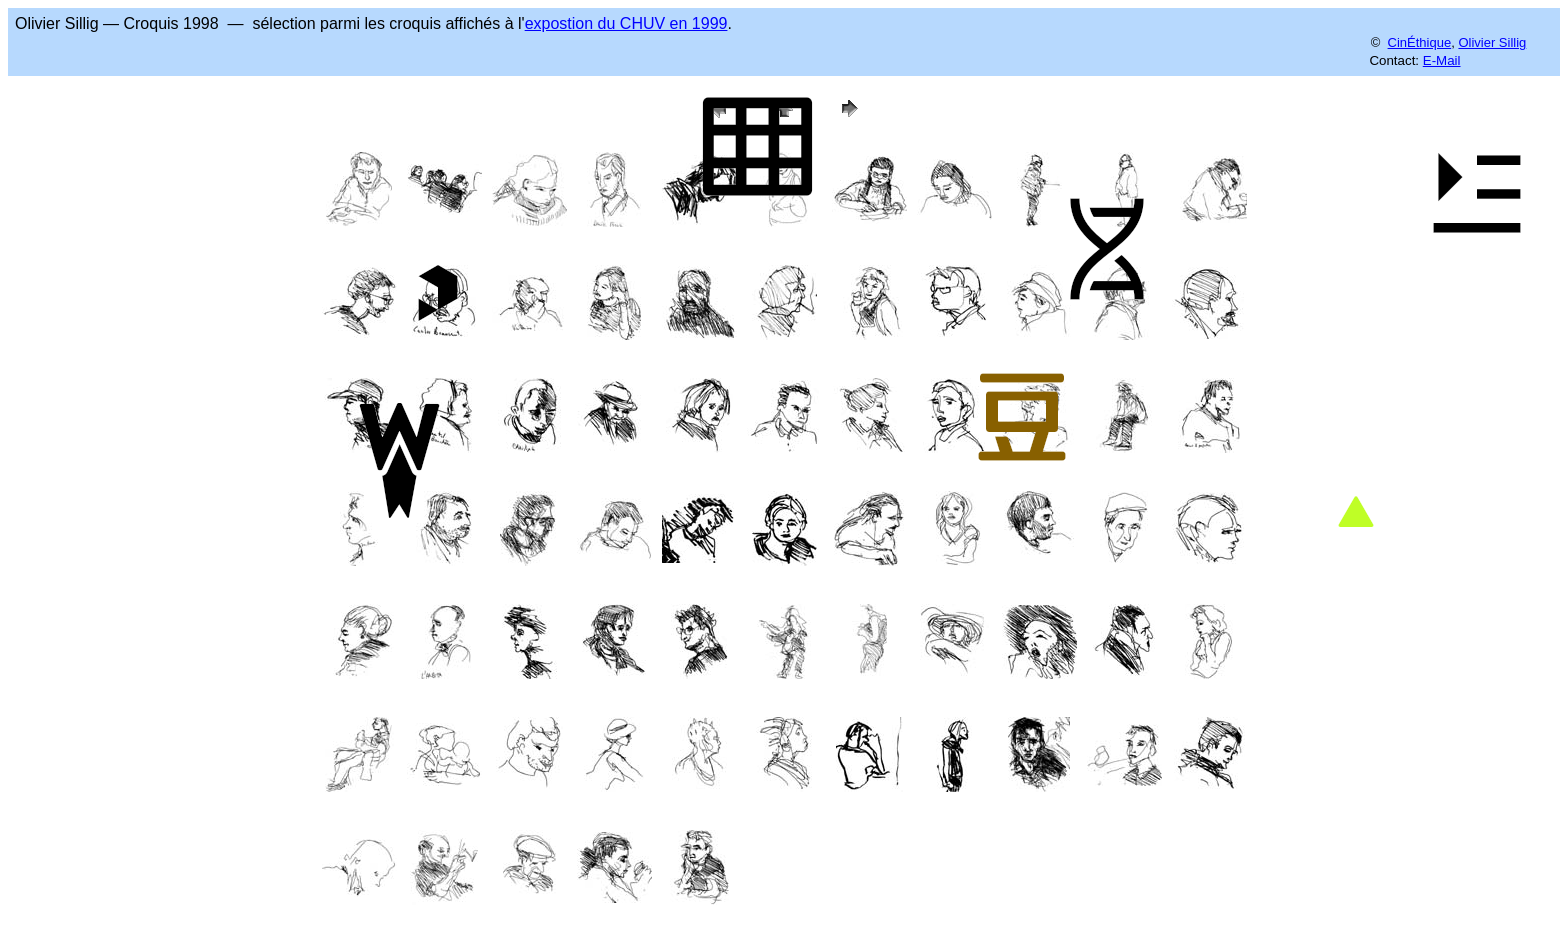 Image resolution: width=1568 pixels, height=951 pixels. What do you see at coordinates (1477, 194) in the screenshot?
I see `collapse the side menu or navigation panel` at bounding box center [1477, 194].